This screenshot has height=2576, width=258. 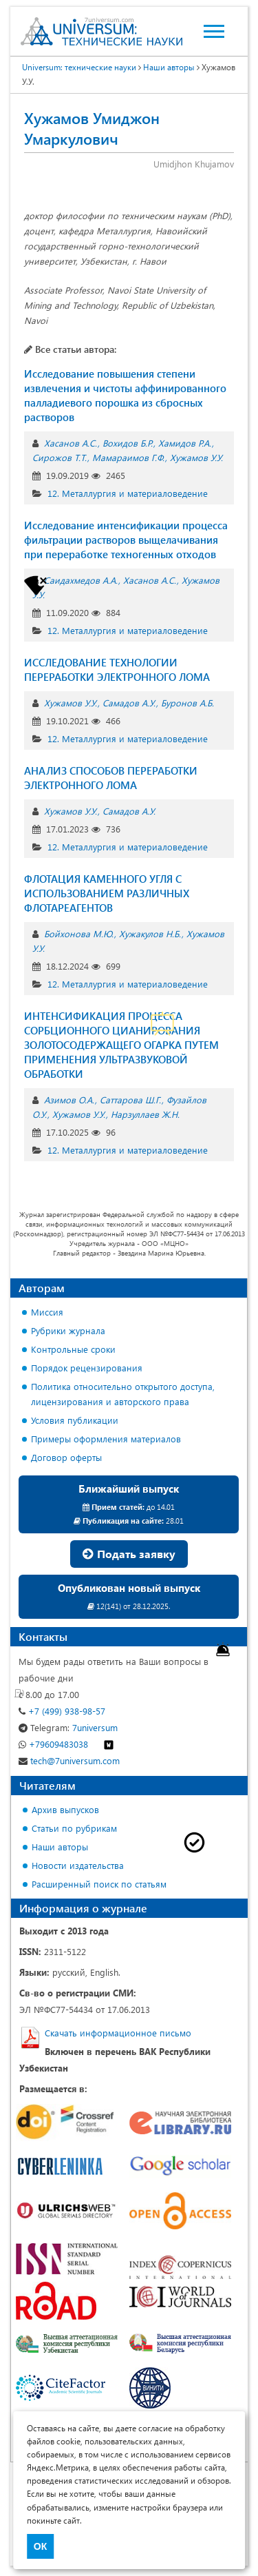 I want to click on confirms a successful action or completion, so click(x=194, y=1842).